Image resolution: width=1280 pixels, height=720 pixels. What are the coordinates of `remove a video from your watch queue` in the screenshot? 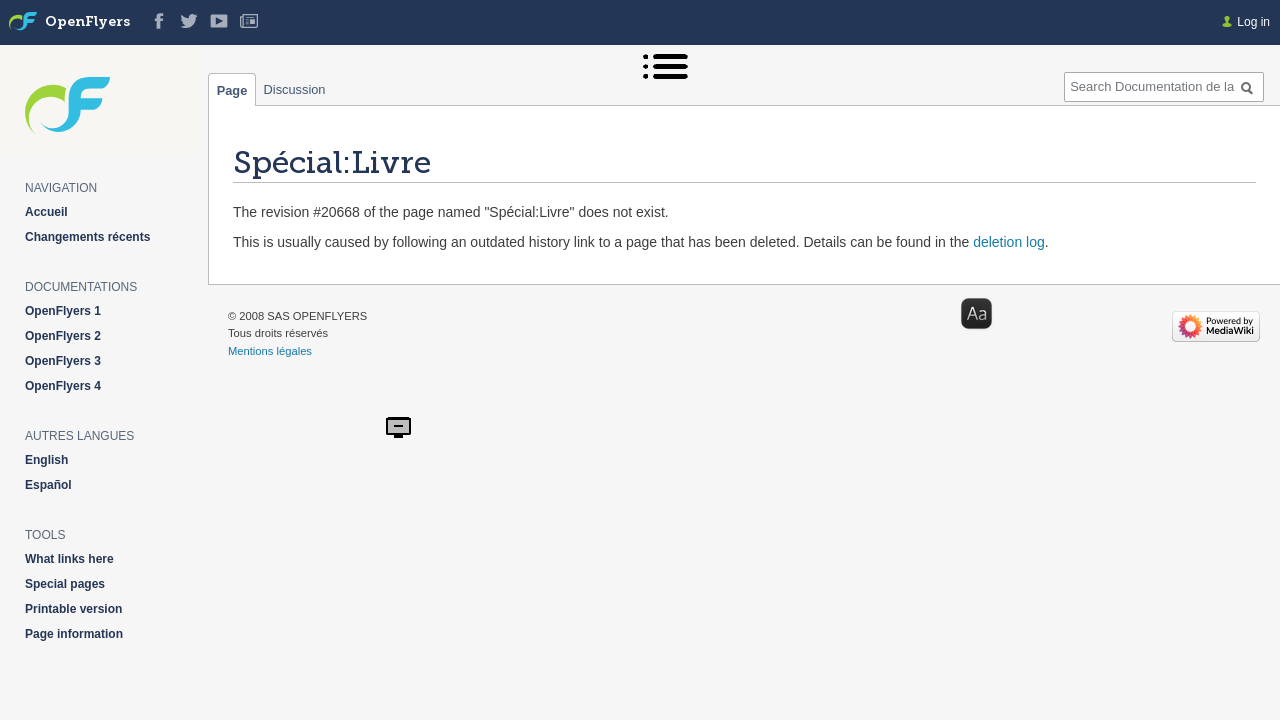 It's located at (398, 427).